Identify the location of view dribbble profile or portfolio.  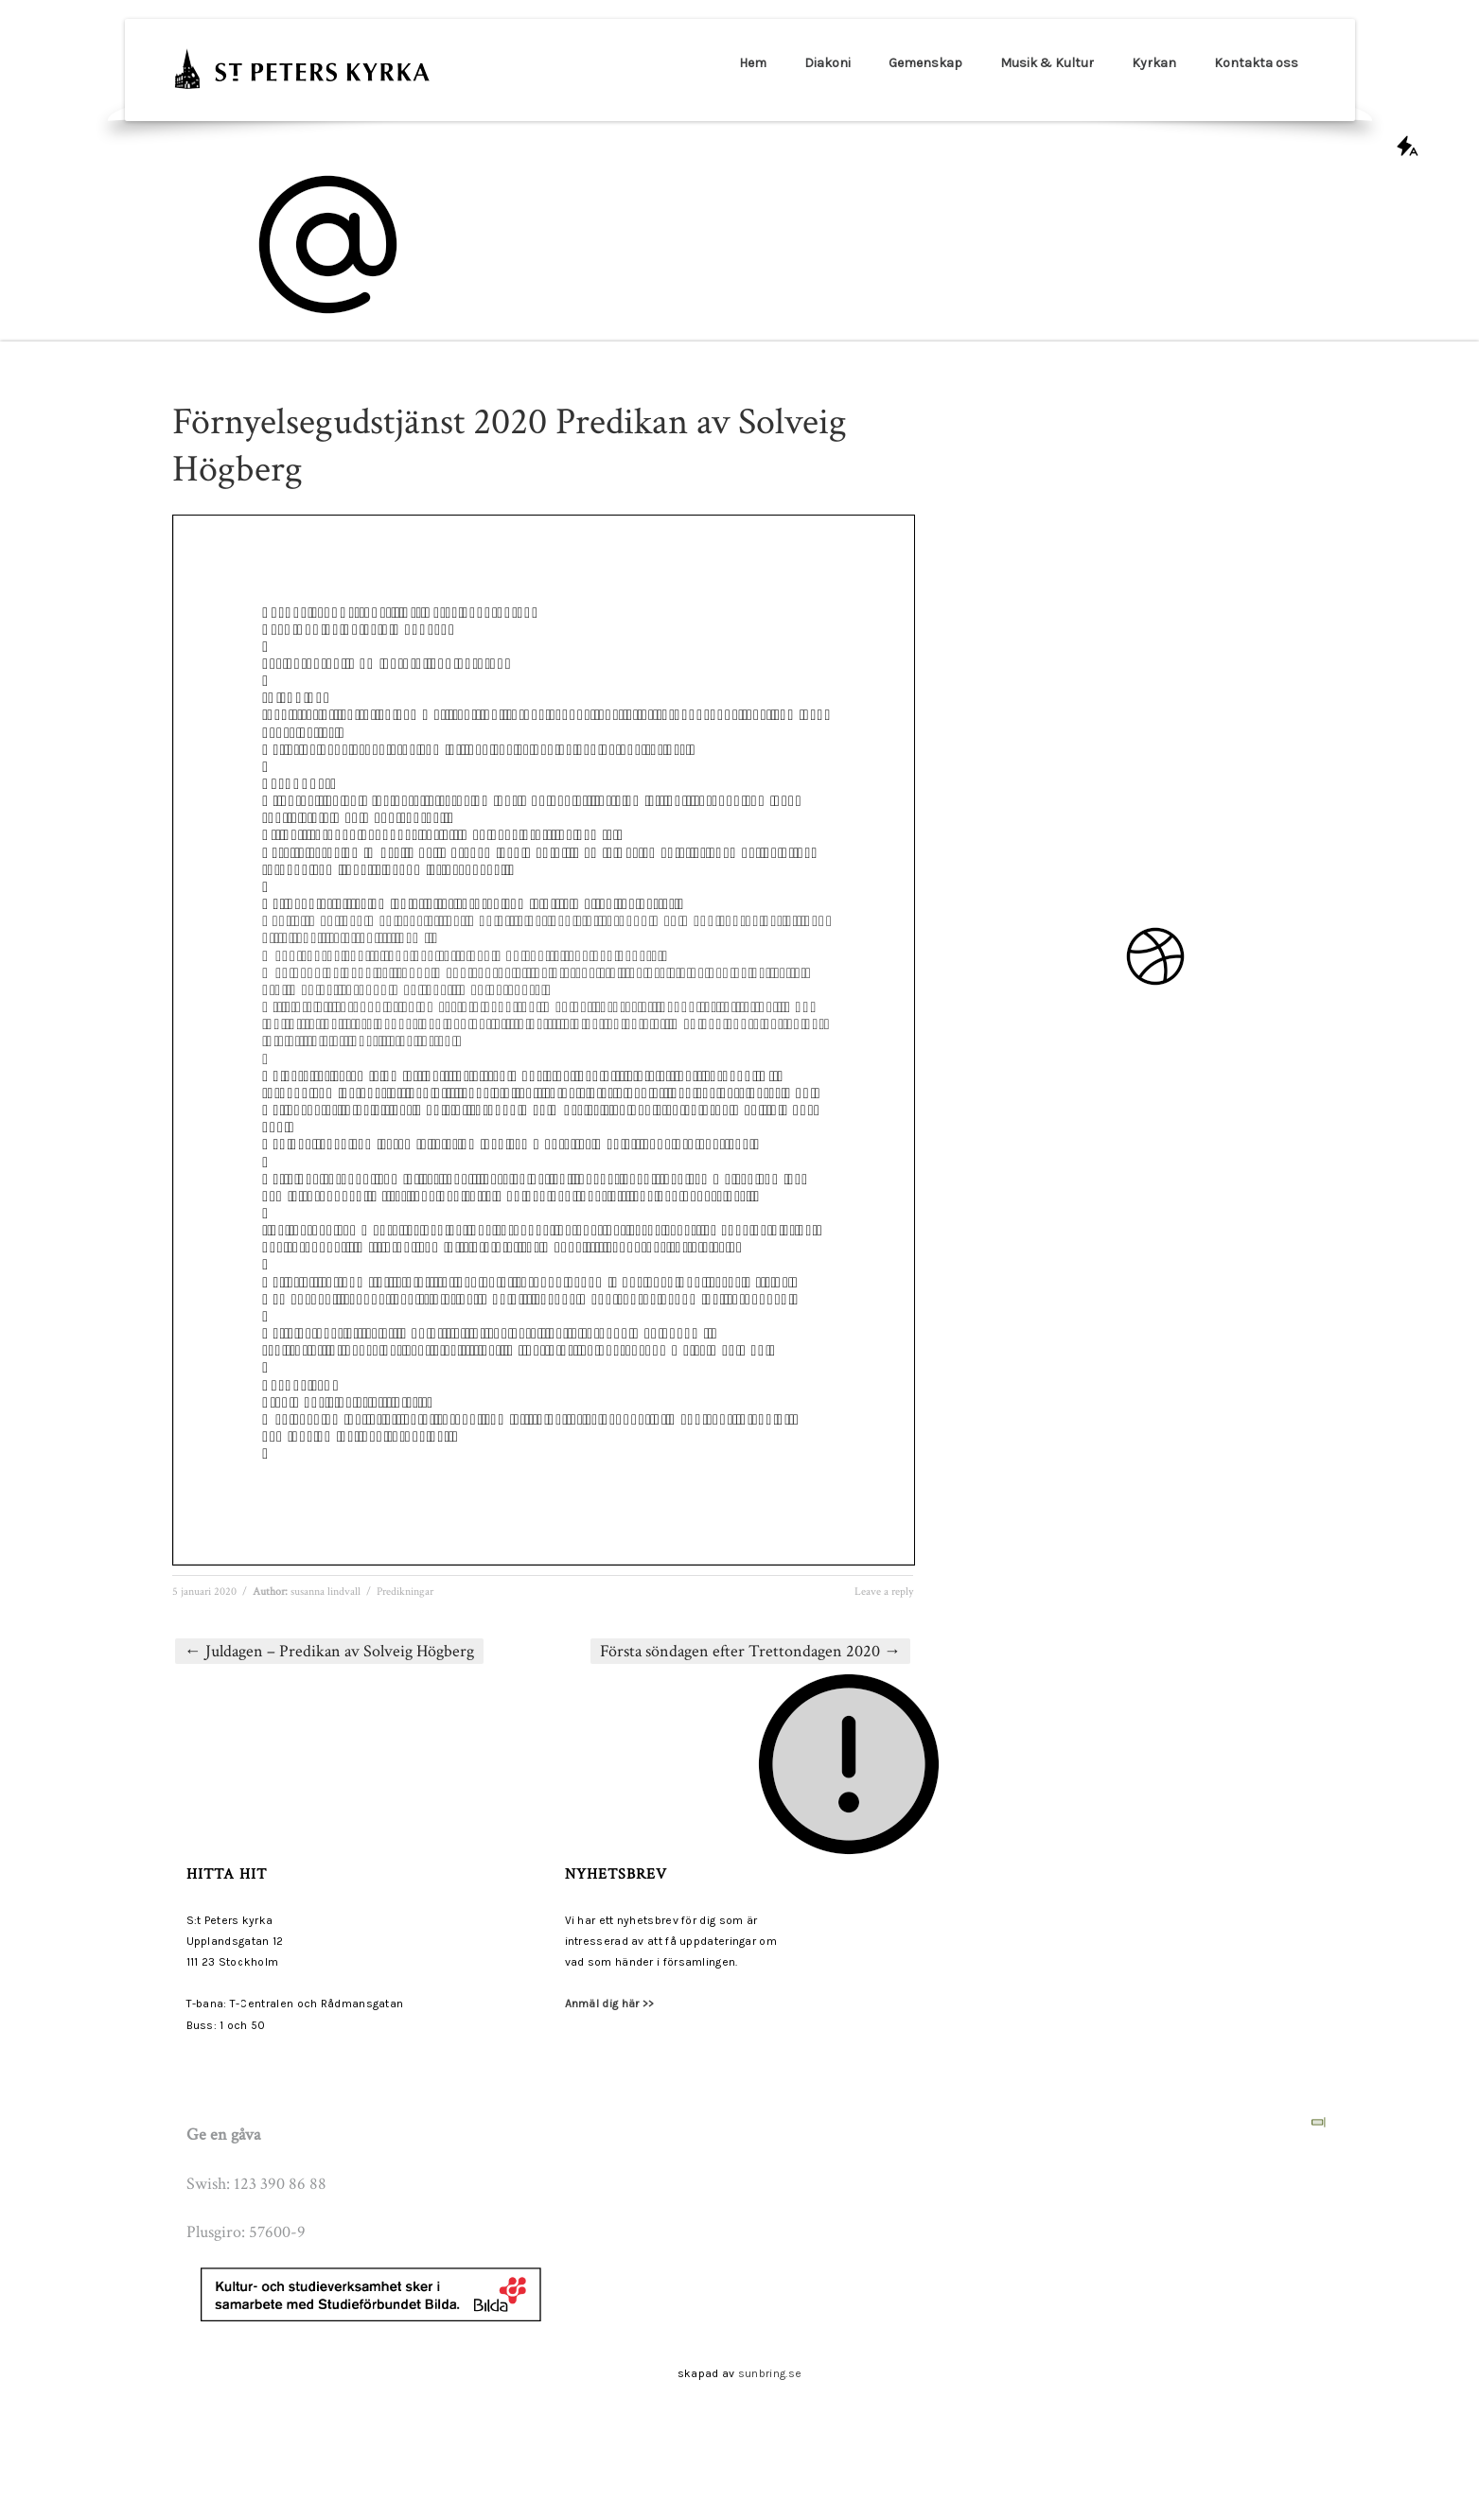
(1155, 956).